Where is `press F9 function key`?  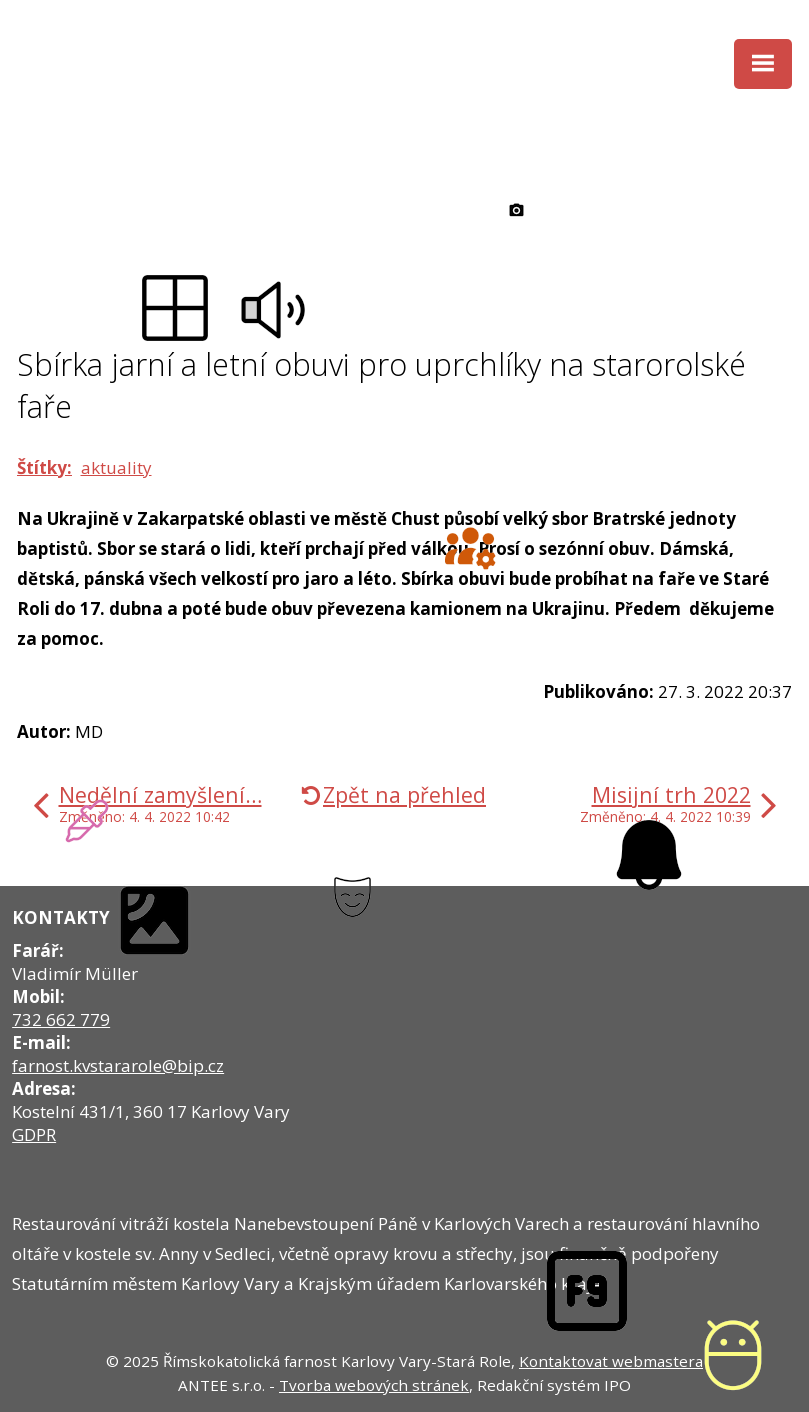 press F9 function key is located at coordinates (587, 1291).